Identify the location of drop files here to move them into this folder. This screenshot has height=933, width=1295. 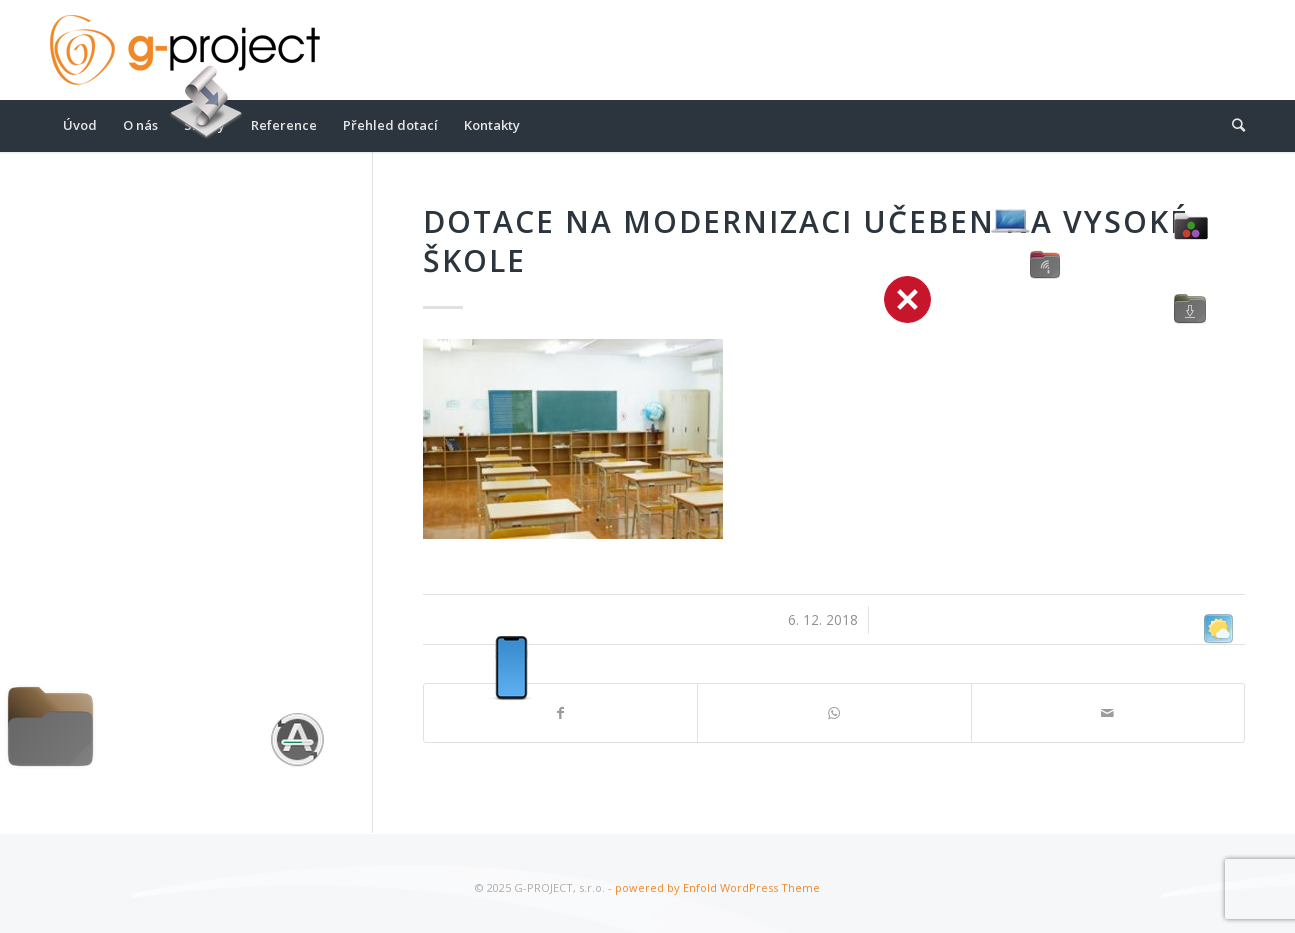
(50, 726).